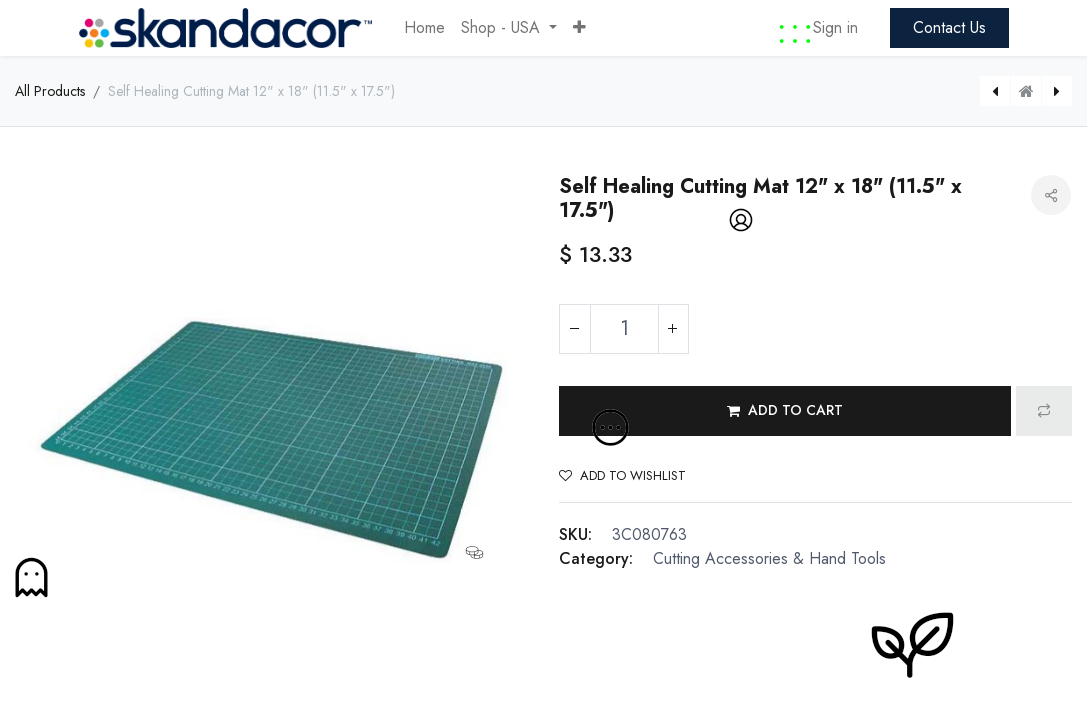  What do you see at coordinates (912, 642) in the screenshot?
I see `view plant care or gardening features` at bounding box center [912, 642].